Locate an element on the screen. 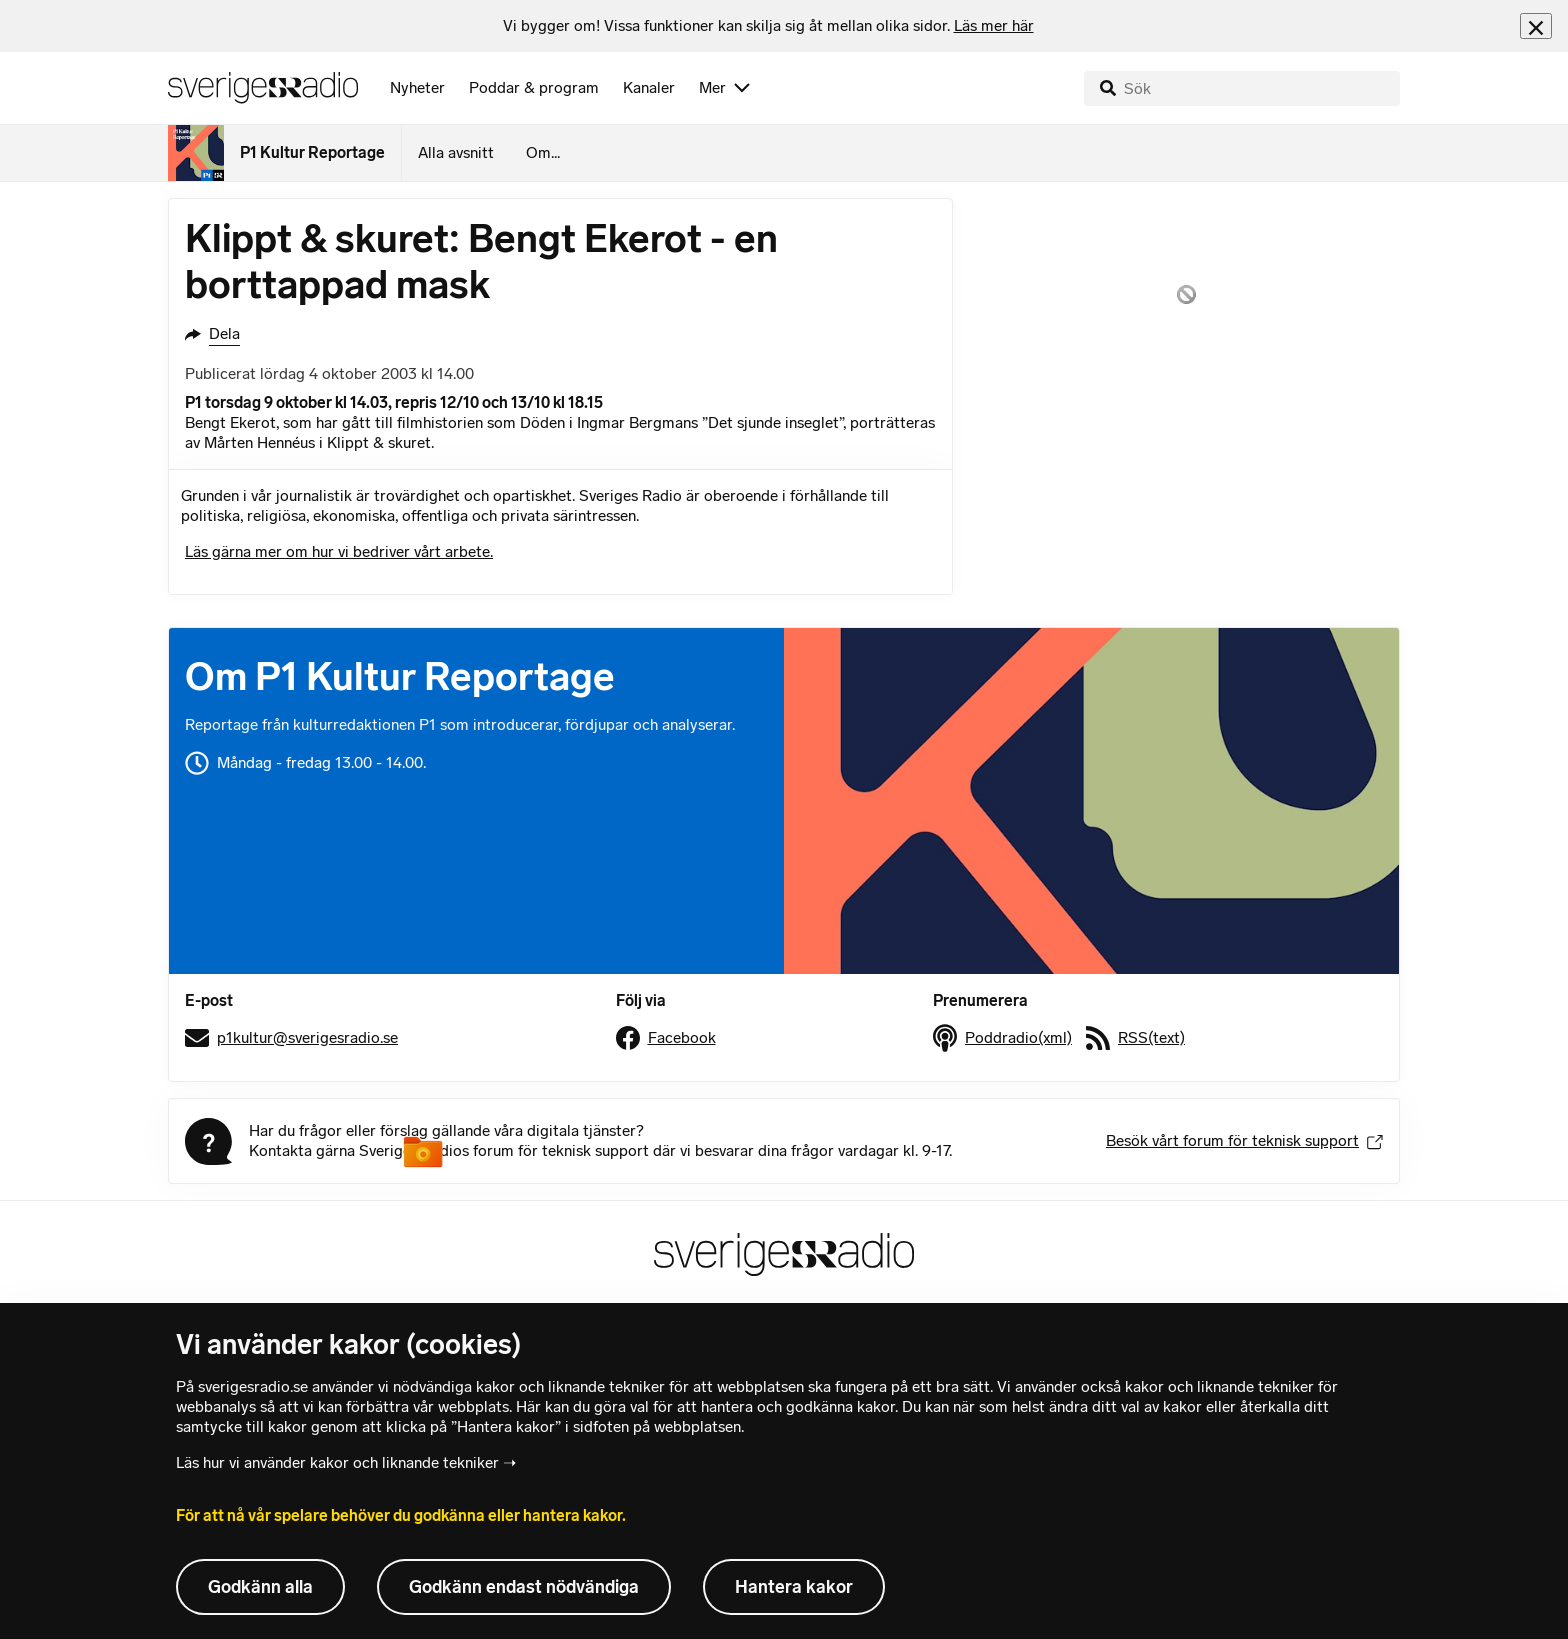 This screenshot has height=1639, width=1568. indicates access denied or permission restricted is located at coordinates (1186, 294).